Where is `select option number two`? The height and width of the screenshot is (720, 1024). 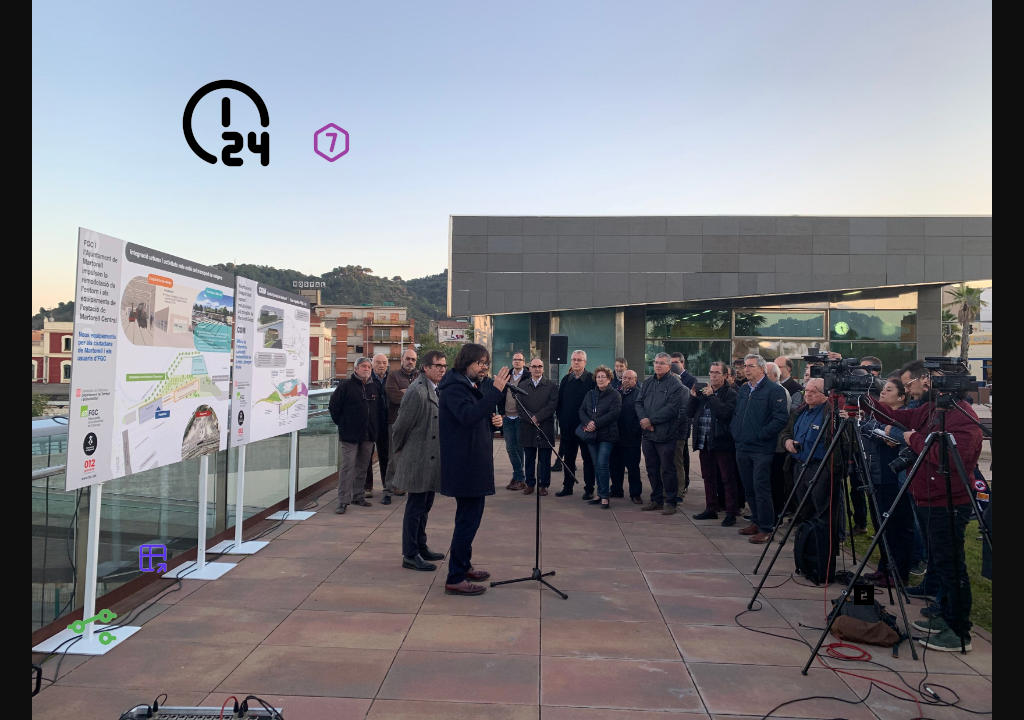 select option number two is located at coordinates (864, 595).